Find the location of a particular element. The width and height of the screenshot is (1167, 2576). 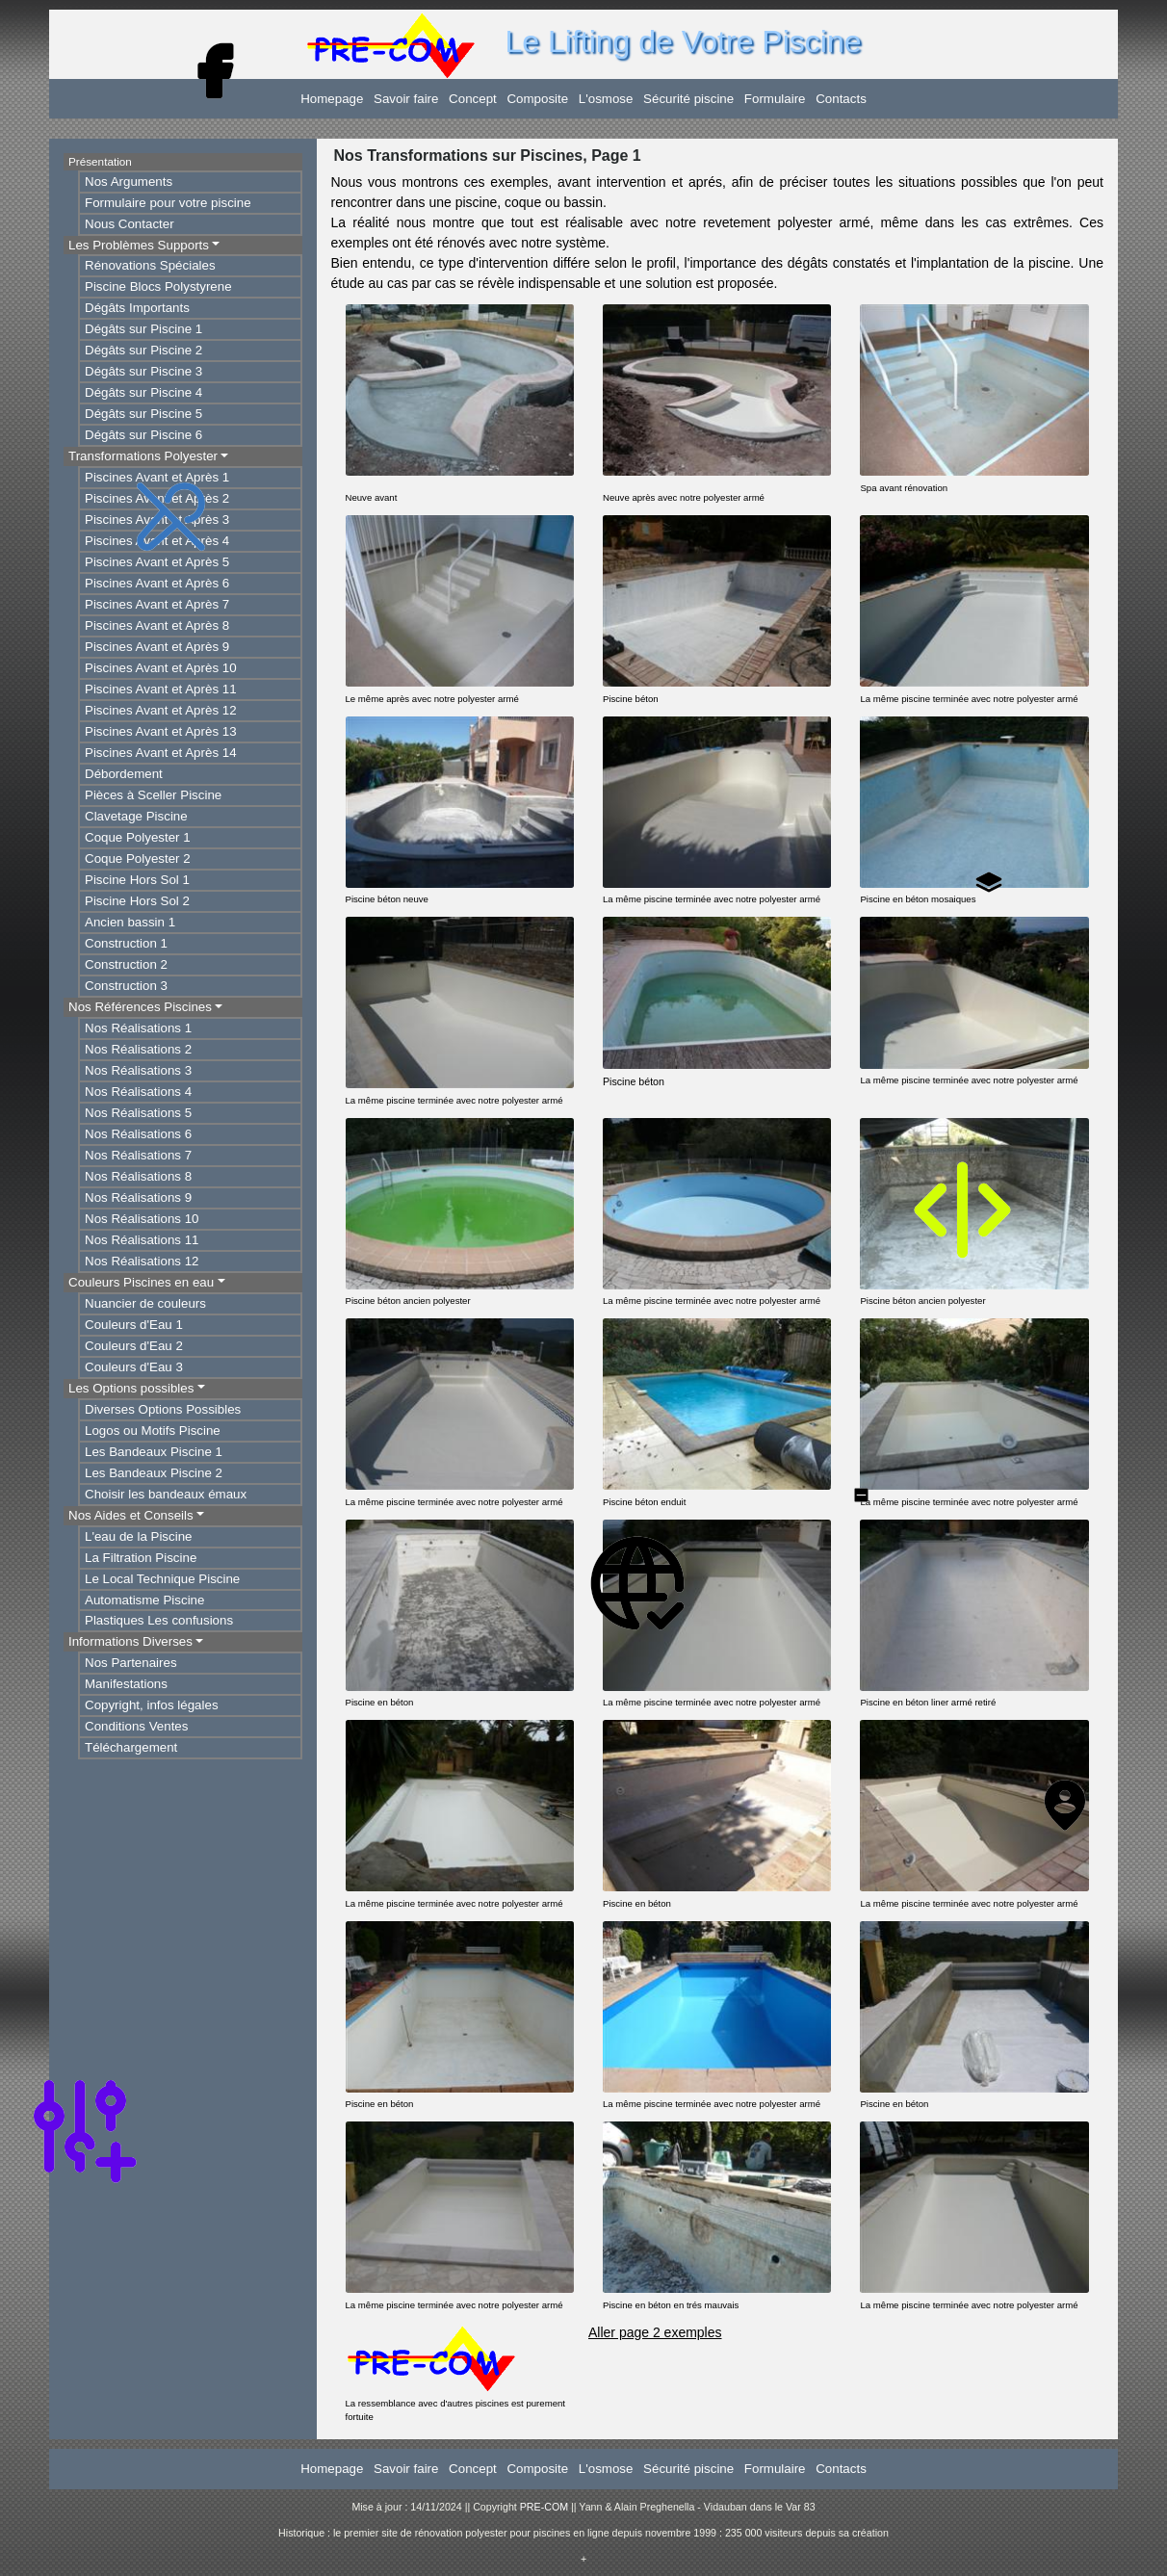

connect with Facebook is located at coordinates (214, 70).